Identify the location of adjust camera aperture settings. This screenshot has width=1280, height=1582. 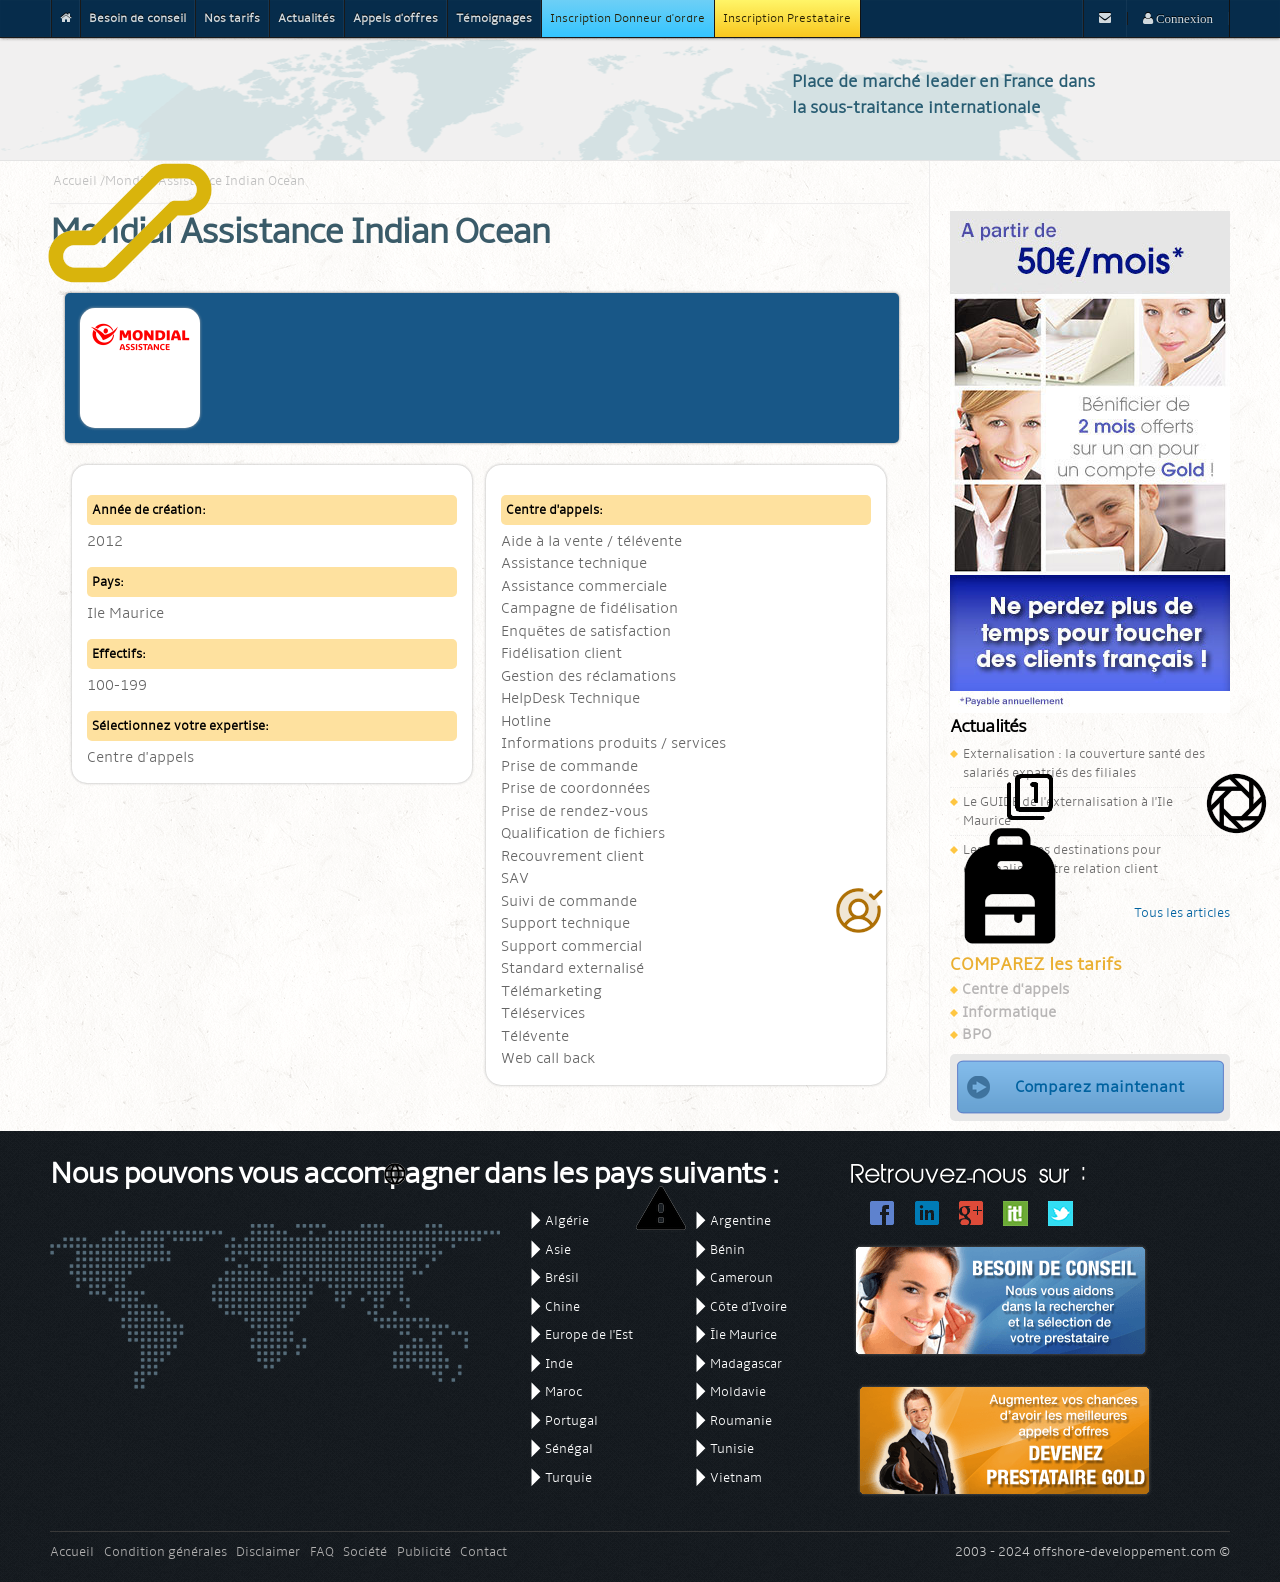
(1236, 803).